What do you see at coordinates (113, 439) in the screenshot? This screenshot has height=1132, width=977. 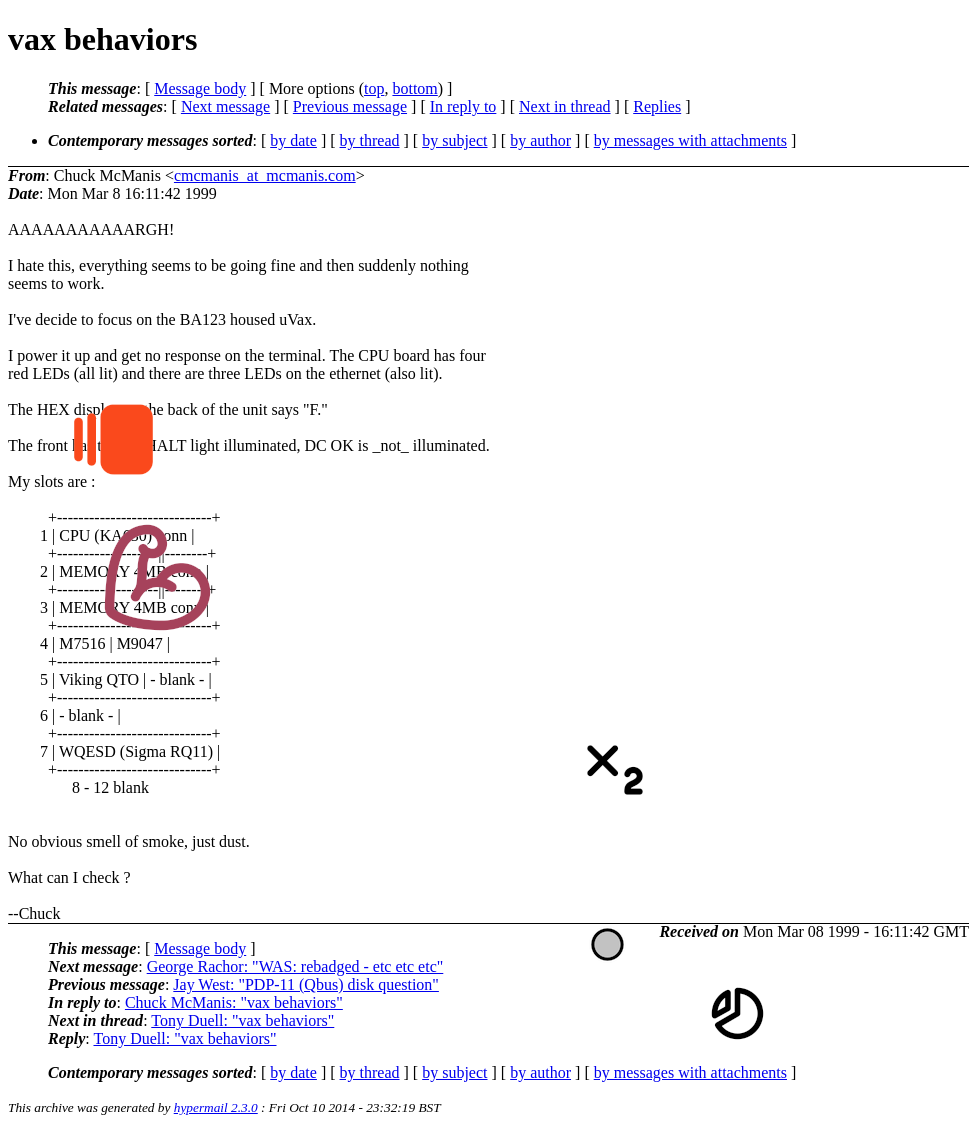 I see `view version history` at bounding box center [113, 439].